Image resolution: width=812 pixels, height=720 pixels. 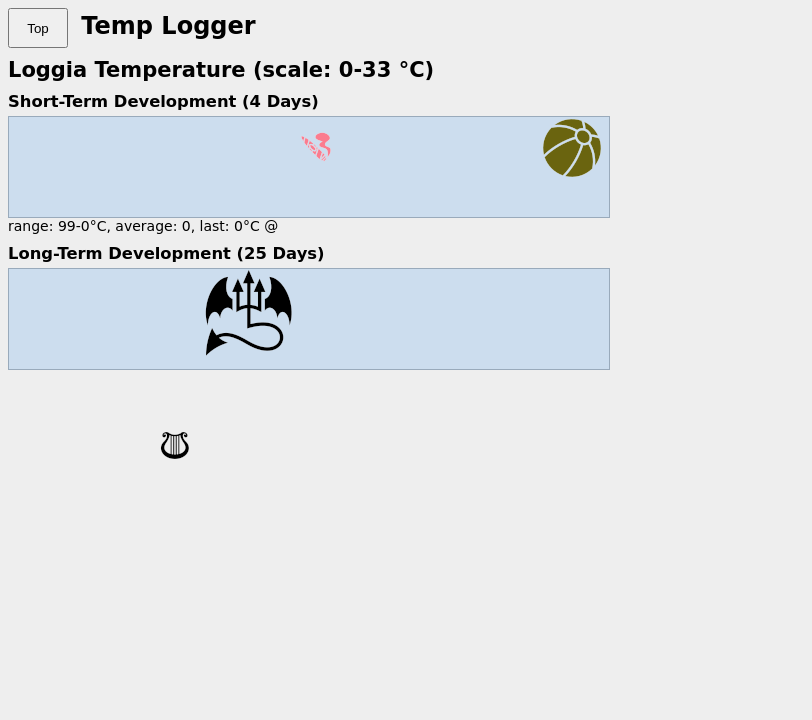 What do you see at coordinates (248, 312) in the screenshot?
I see `select a devil or demon character` at bounding box center [248, 312].